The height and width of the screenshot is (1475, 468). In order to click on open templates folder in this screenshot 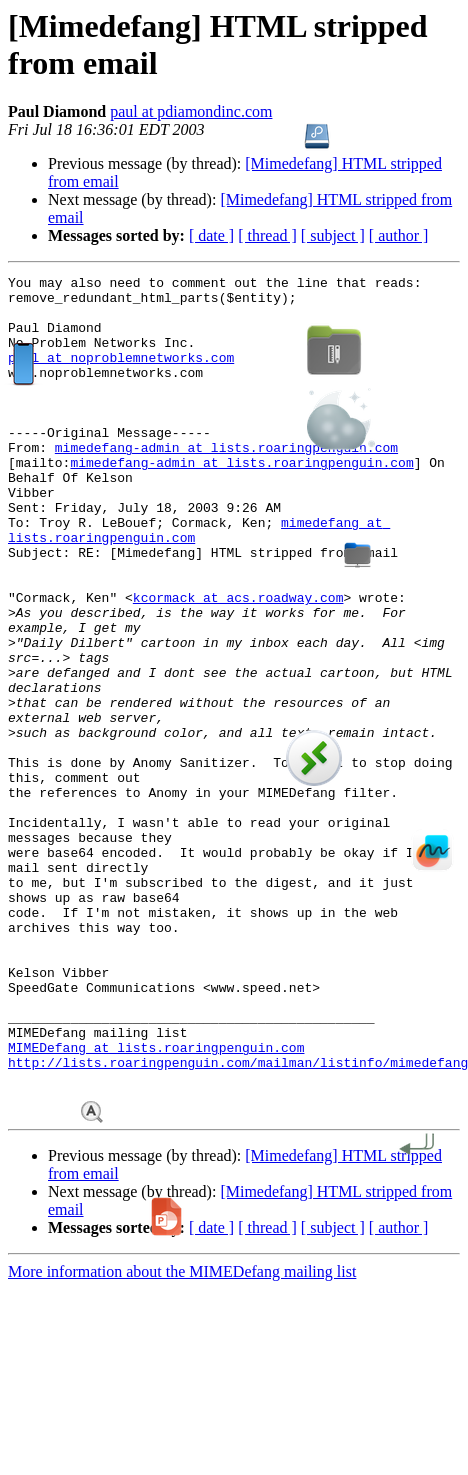, I will do `click(334, 350)`.